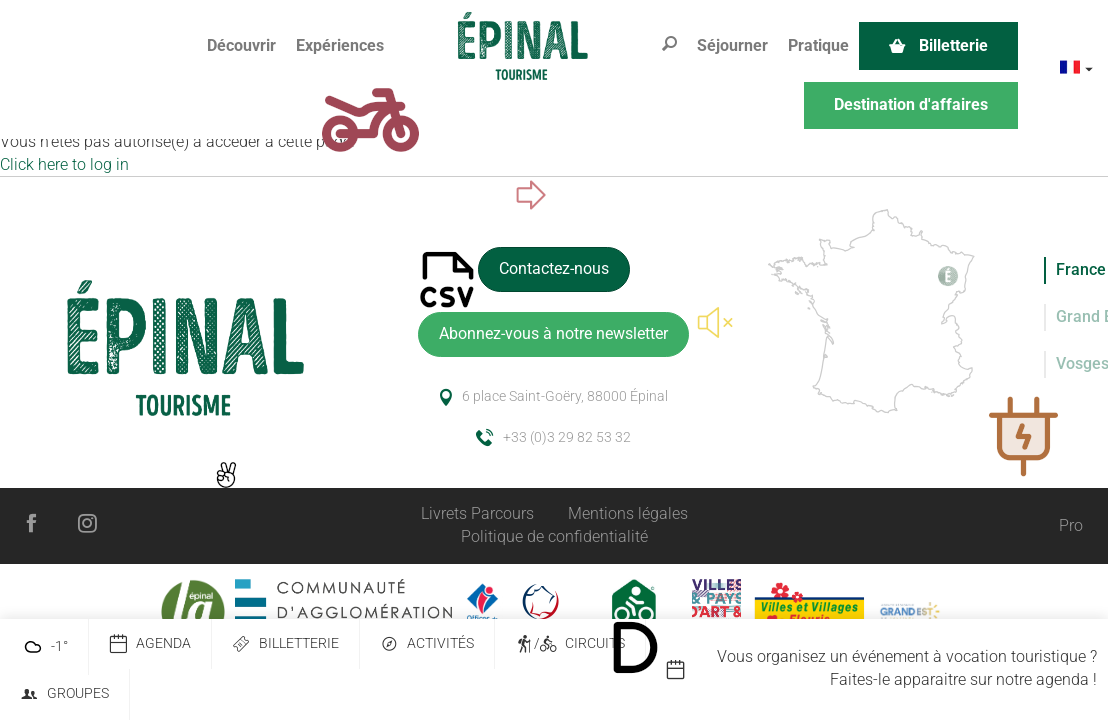 This screenshot has height=720, width=1108. Describe the element at coordinates (448, 282) in the screenshot. I see `download or export data as a CSV file` at that location.